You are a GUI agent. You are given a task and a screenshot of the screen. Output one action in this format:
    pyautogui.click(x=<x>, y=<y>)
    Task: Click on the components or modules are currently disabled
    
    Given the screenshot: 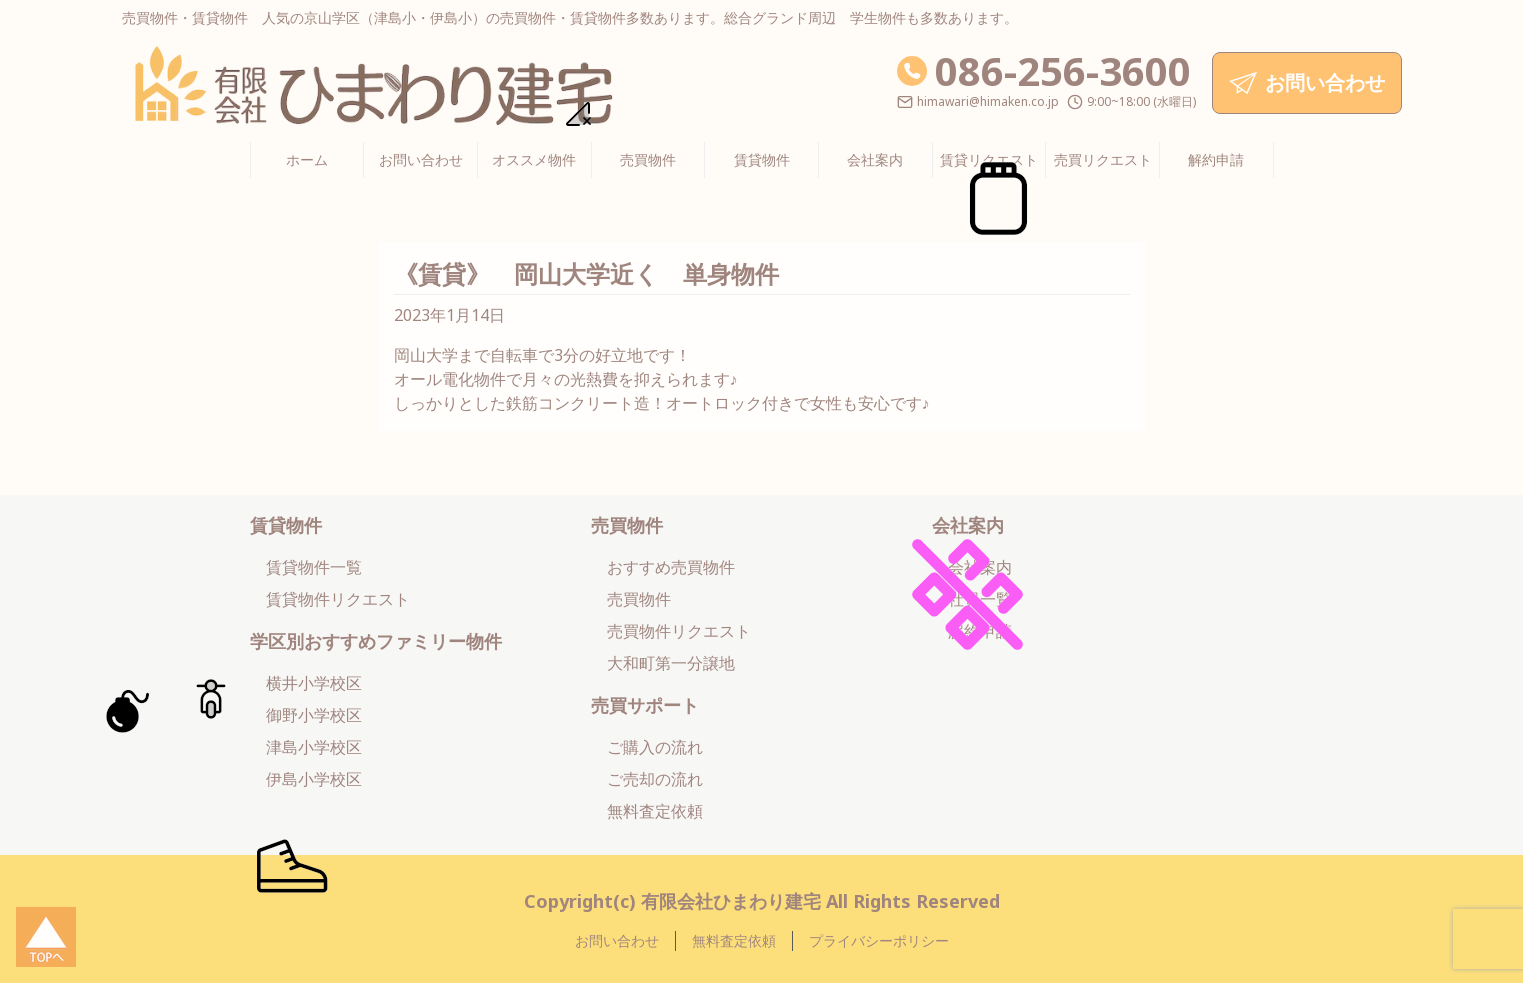 What is the action you would take?
    pyautogui.click(x=967, y=594)
    